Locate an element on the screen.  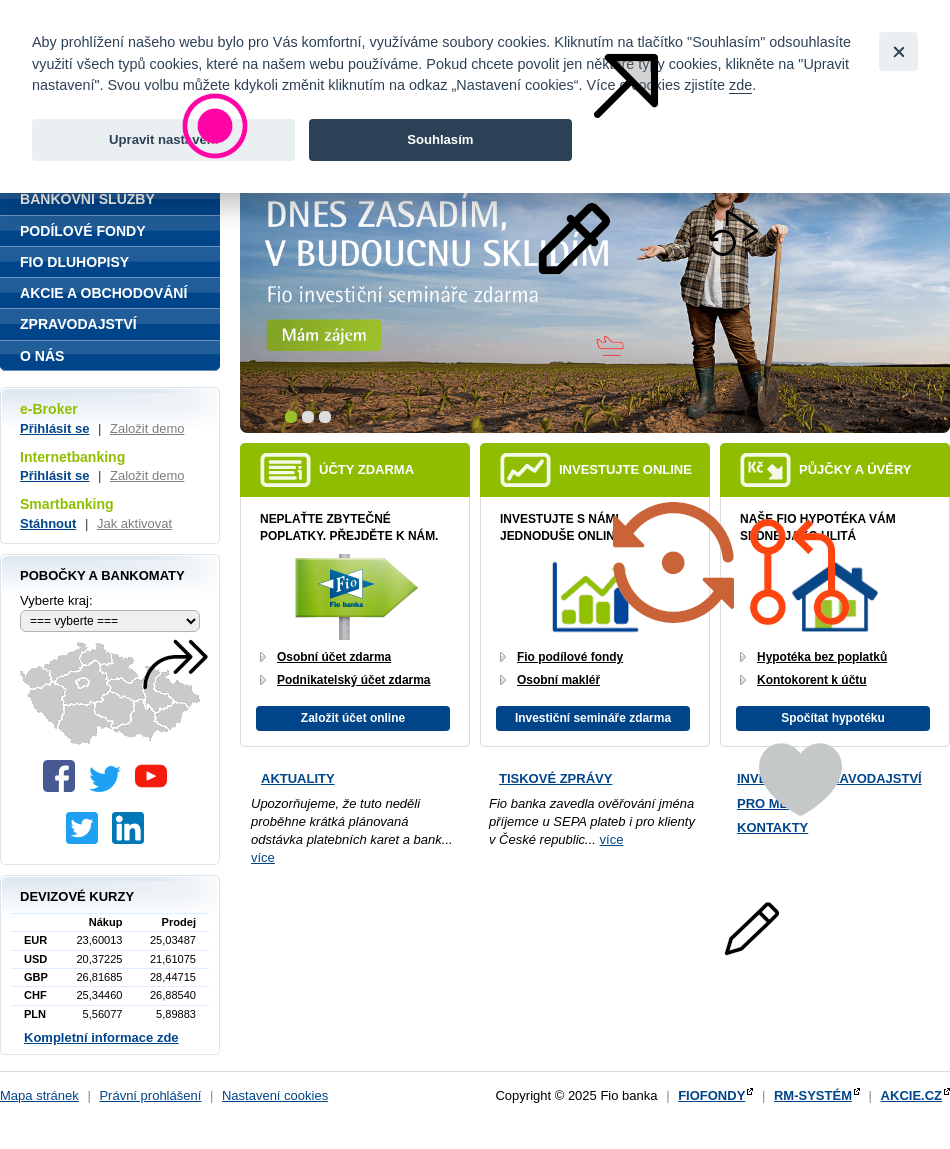
open link in new tab or window is located at coordinates (626, 86).